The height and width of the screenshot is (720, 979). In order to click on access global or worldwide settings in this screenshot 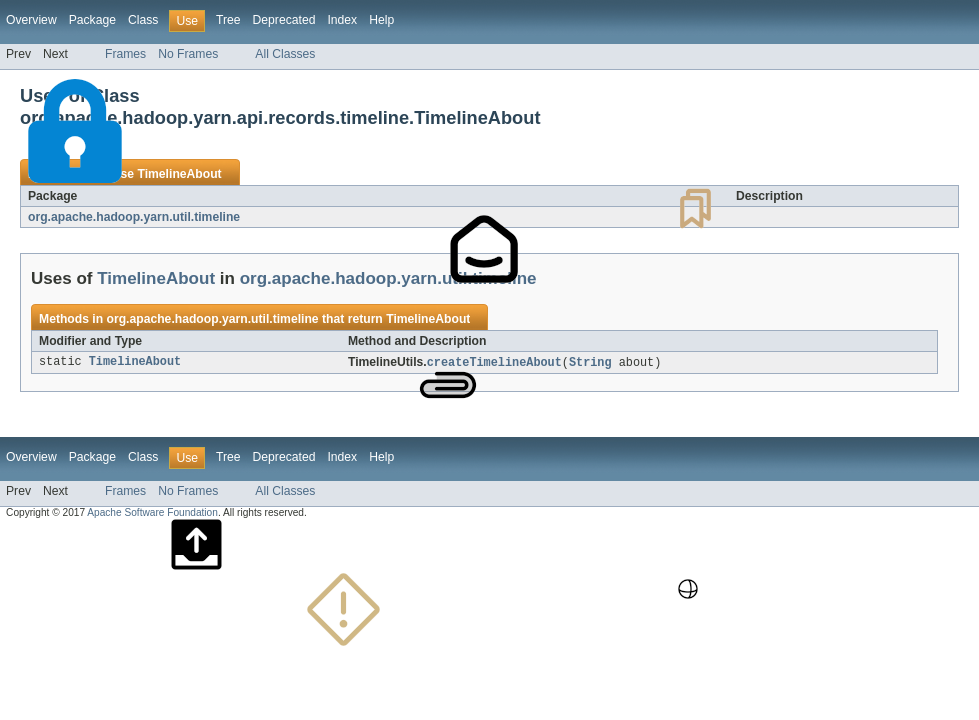, I will do `click(688, 589)`.